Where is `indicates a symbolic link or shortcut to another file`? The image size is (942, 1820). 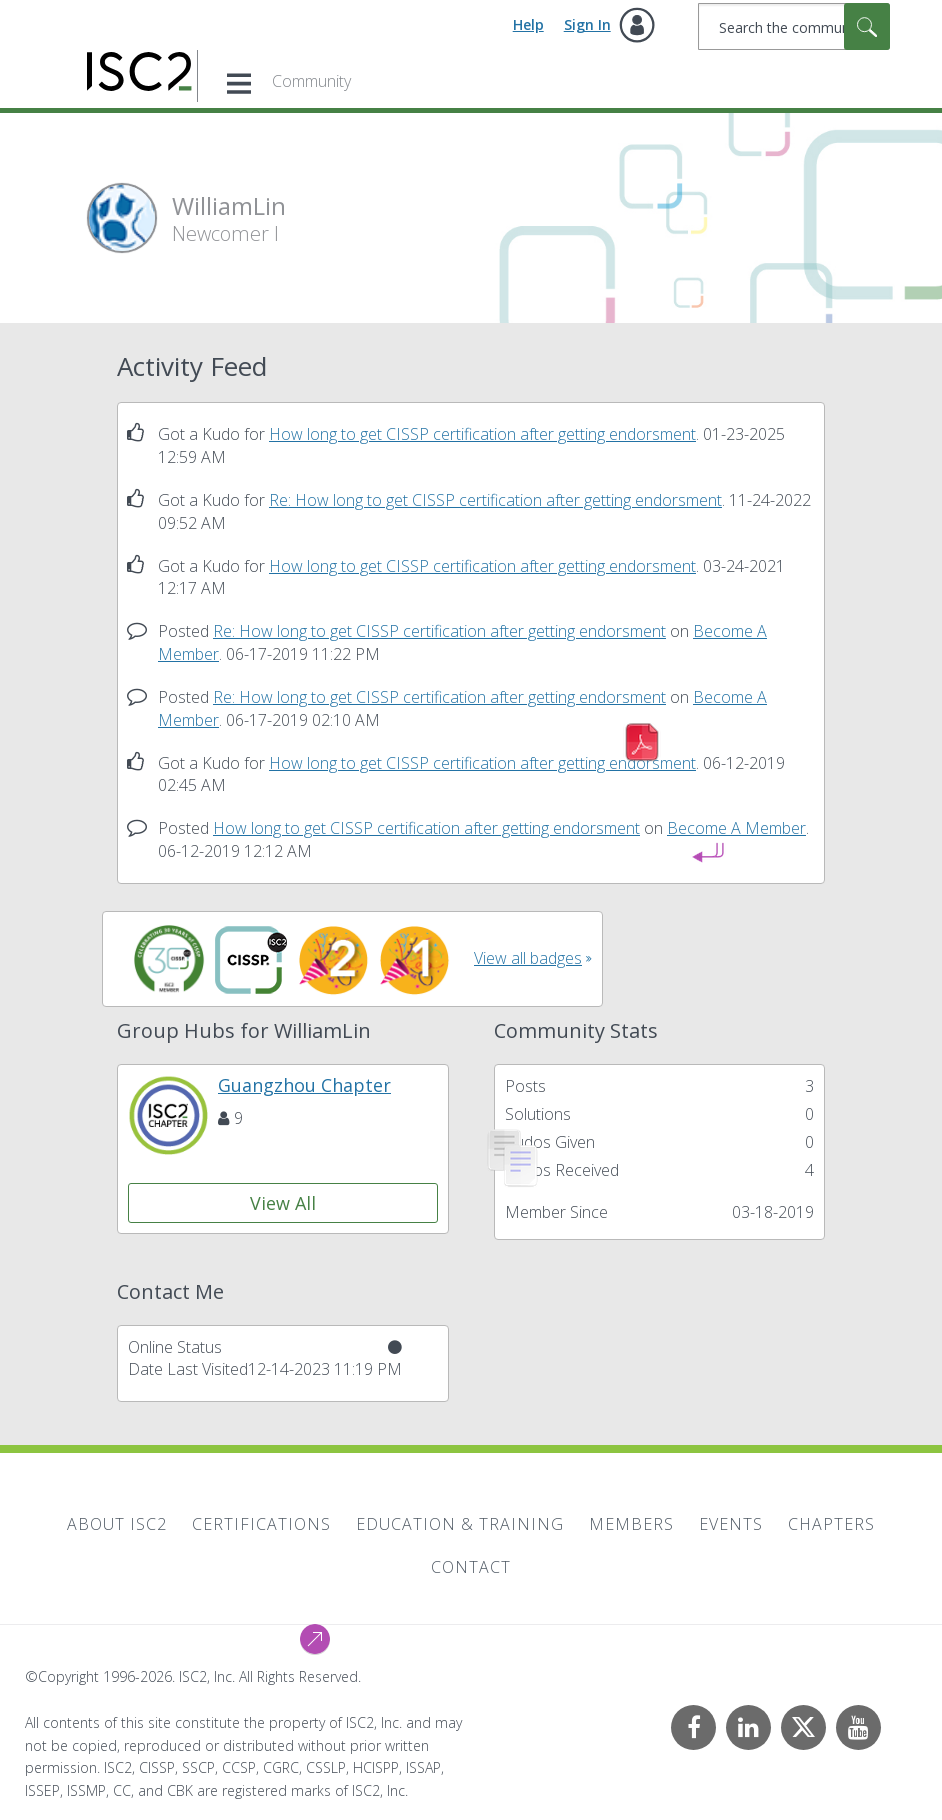 indicates a symbolic link or shortcut to another file is located at coordinates (315, 1639).